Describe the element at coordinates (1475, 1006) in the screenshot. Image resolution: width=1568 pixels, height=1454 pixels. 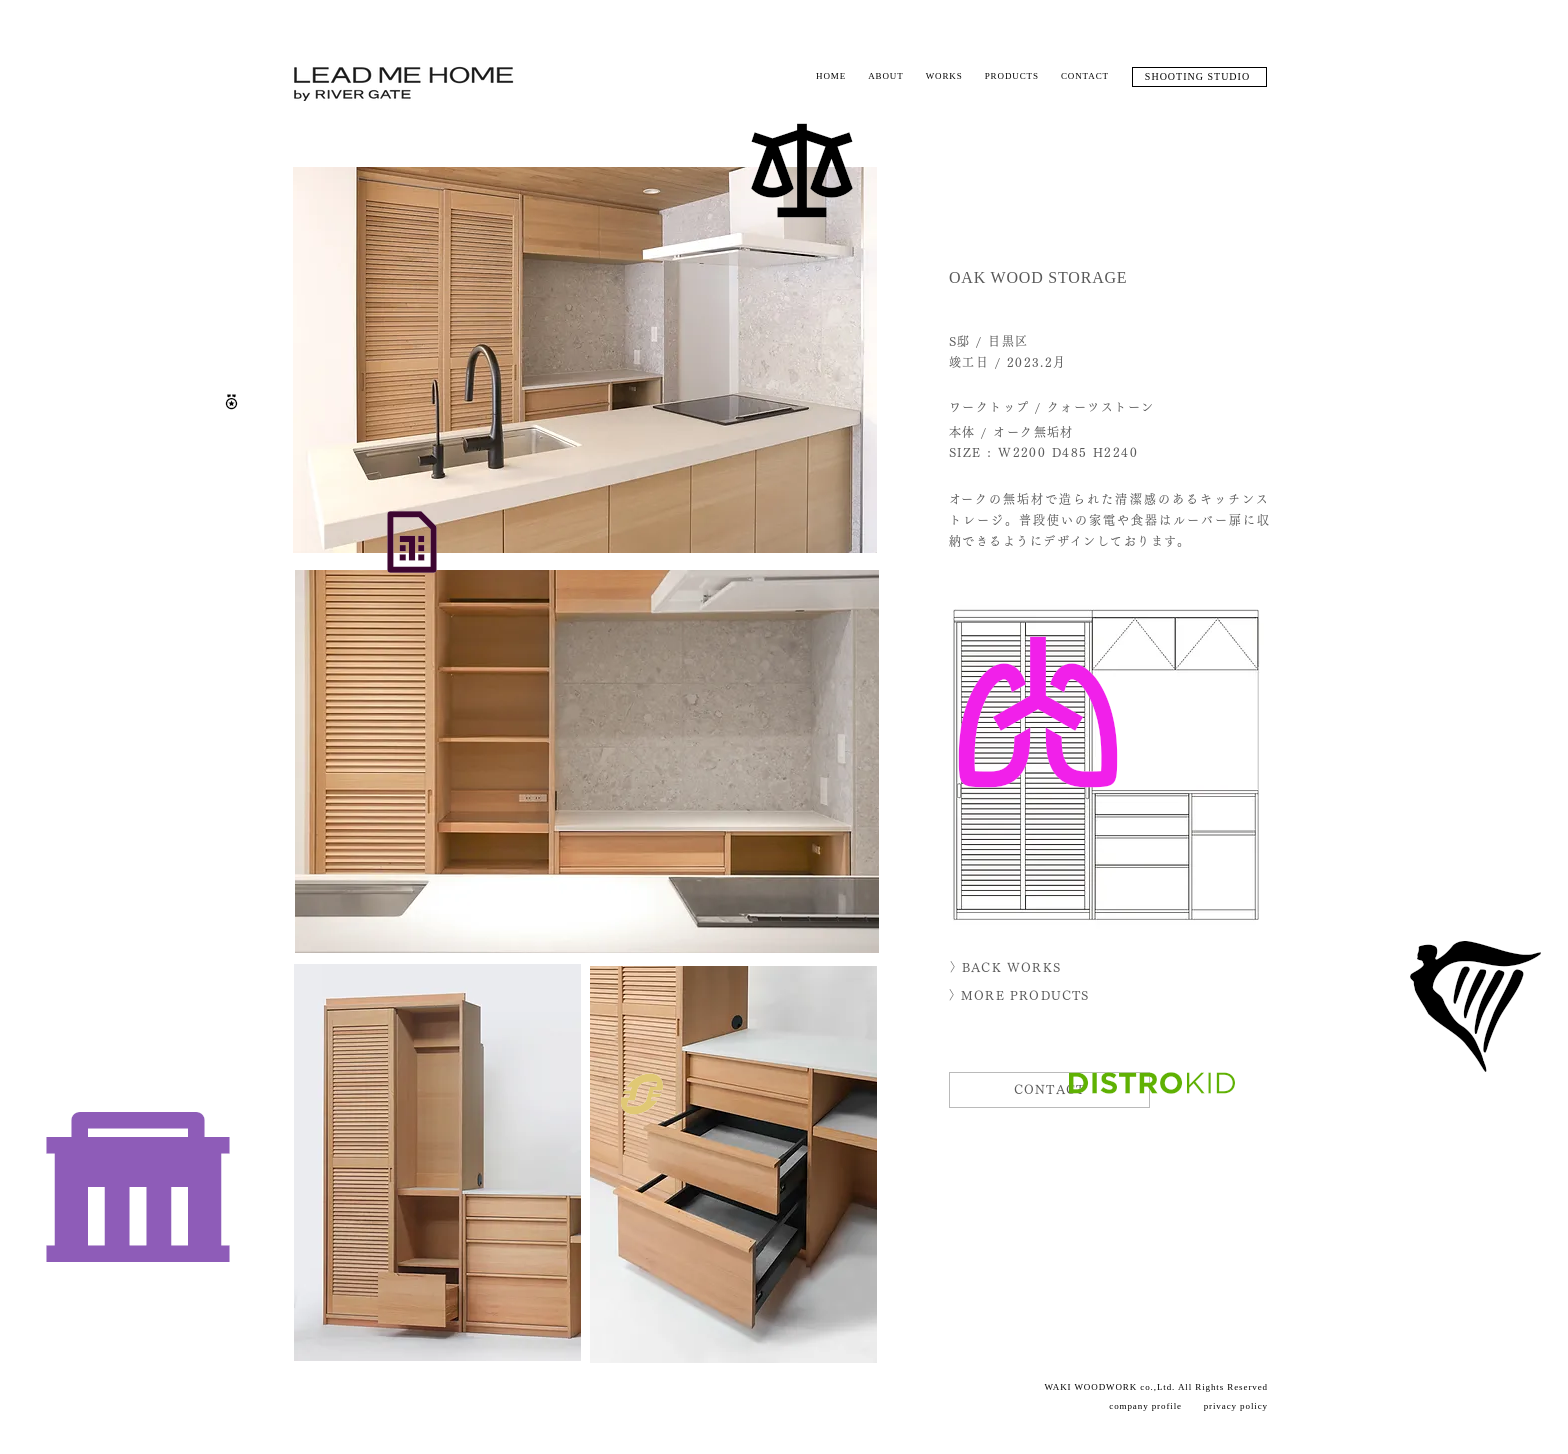
I see `open the Ryanair app` at that location.